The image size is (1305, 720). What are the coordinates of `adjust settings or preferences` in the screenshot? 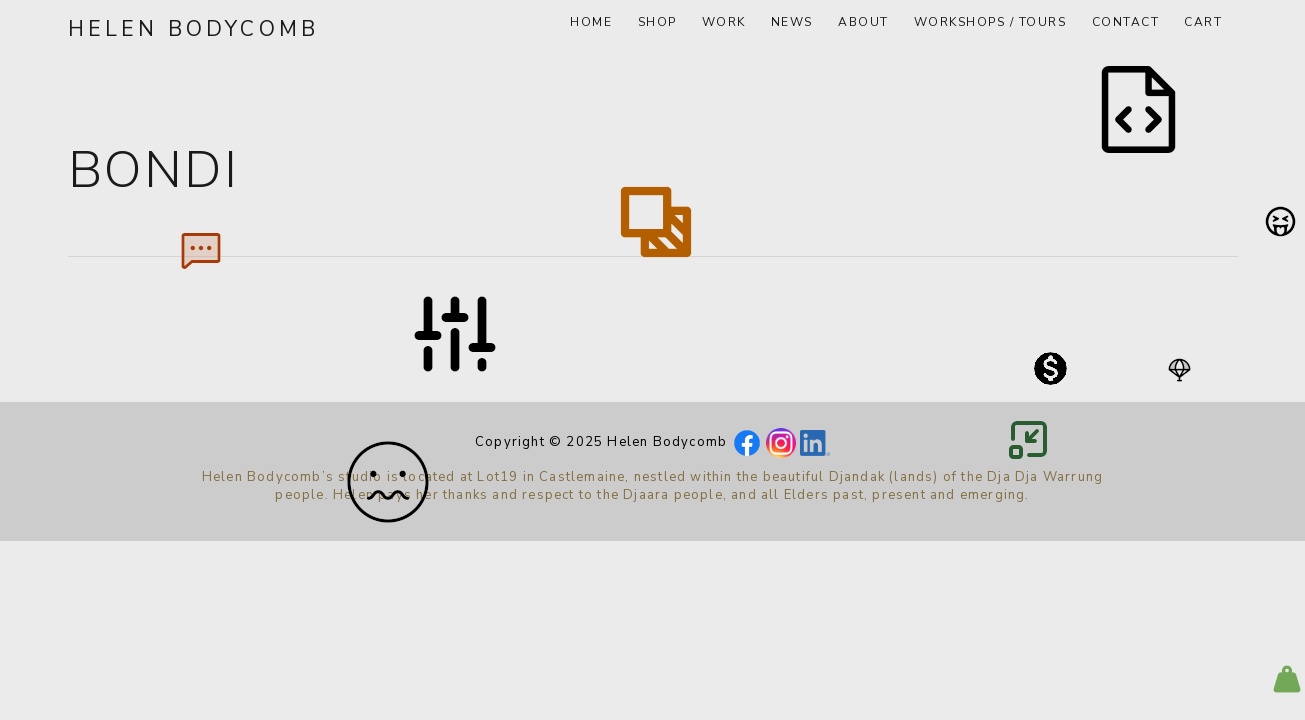 It's located at (455, 334).